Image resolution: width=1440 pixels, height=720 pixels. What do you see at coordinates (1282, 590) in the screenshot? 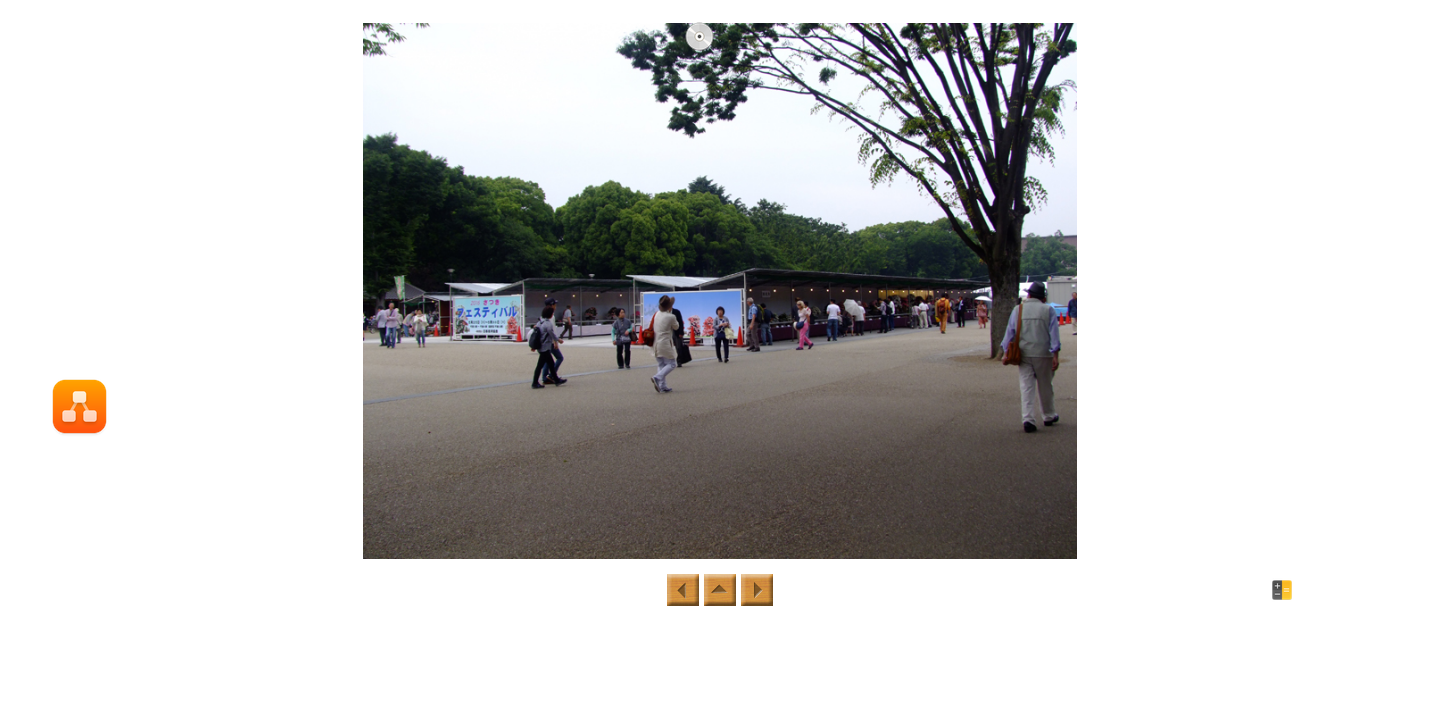
I see `open the calculator app` at bounding box center [1282, 590].